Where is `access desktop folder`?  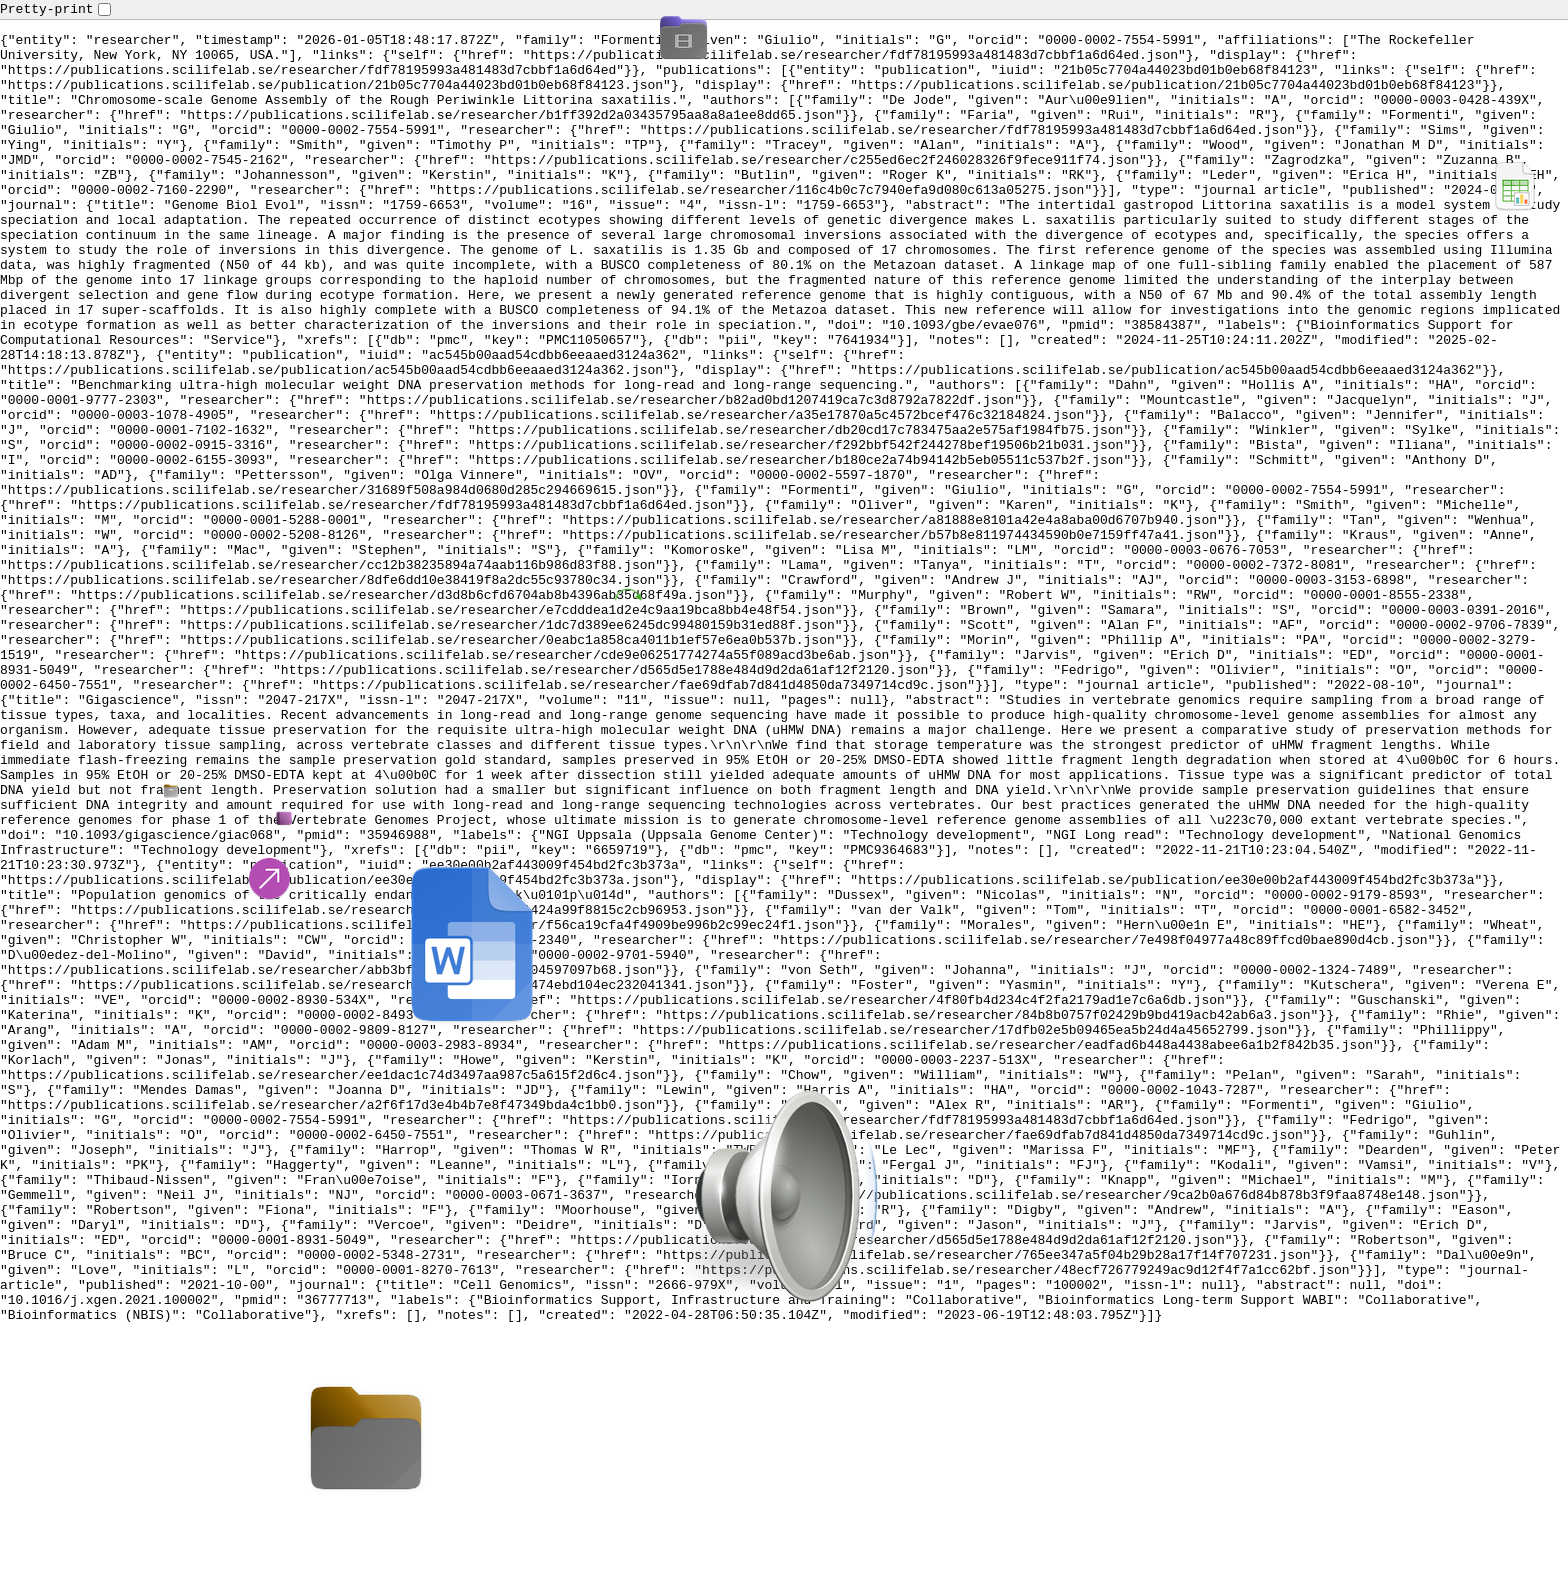 access desktop folder is located at coordinates (284, 818).